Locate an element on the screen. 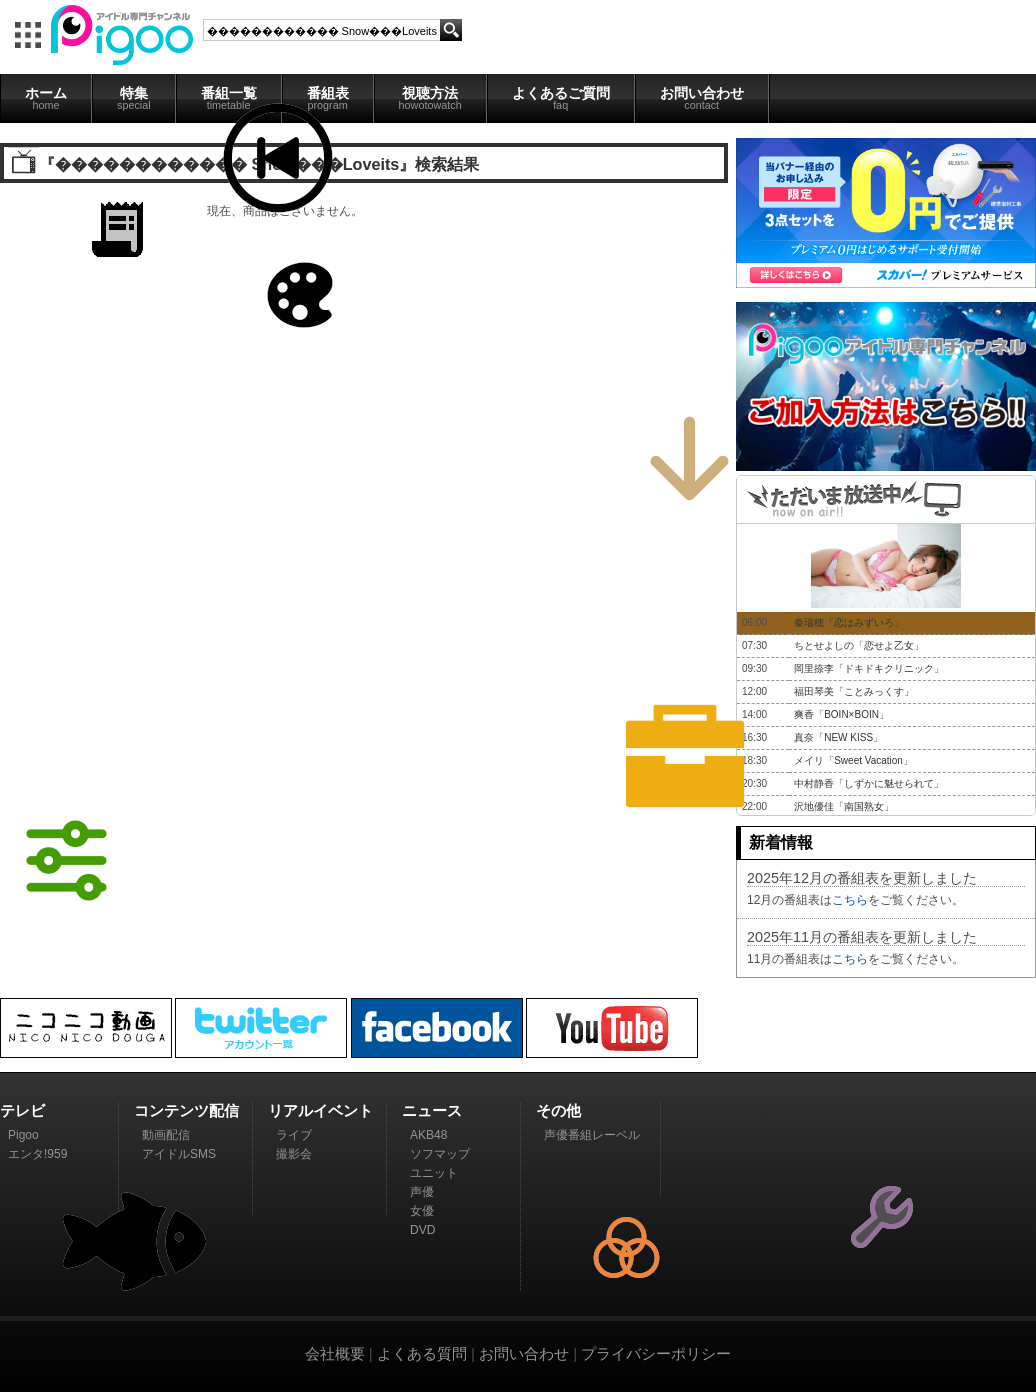 The image size is (1036, 1392). scroll down or view more content is located at coordinates (689, 458).